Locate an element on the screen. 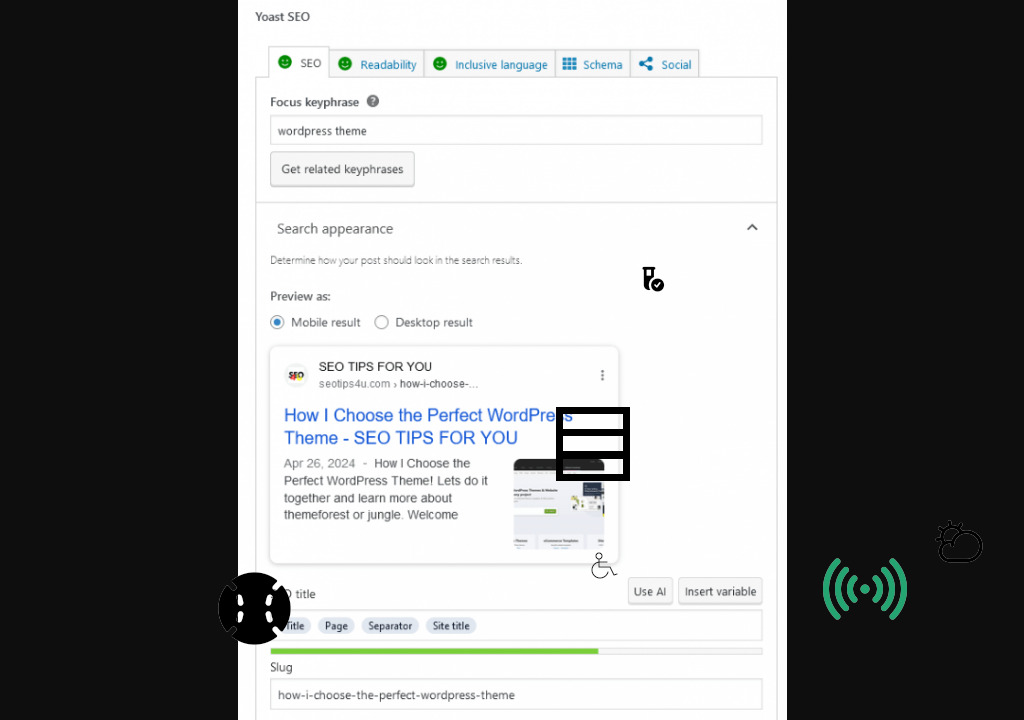 The image size is (1024, 720). view baseball scores or stats is located at coordinates (254, 608).